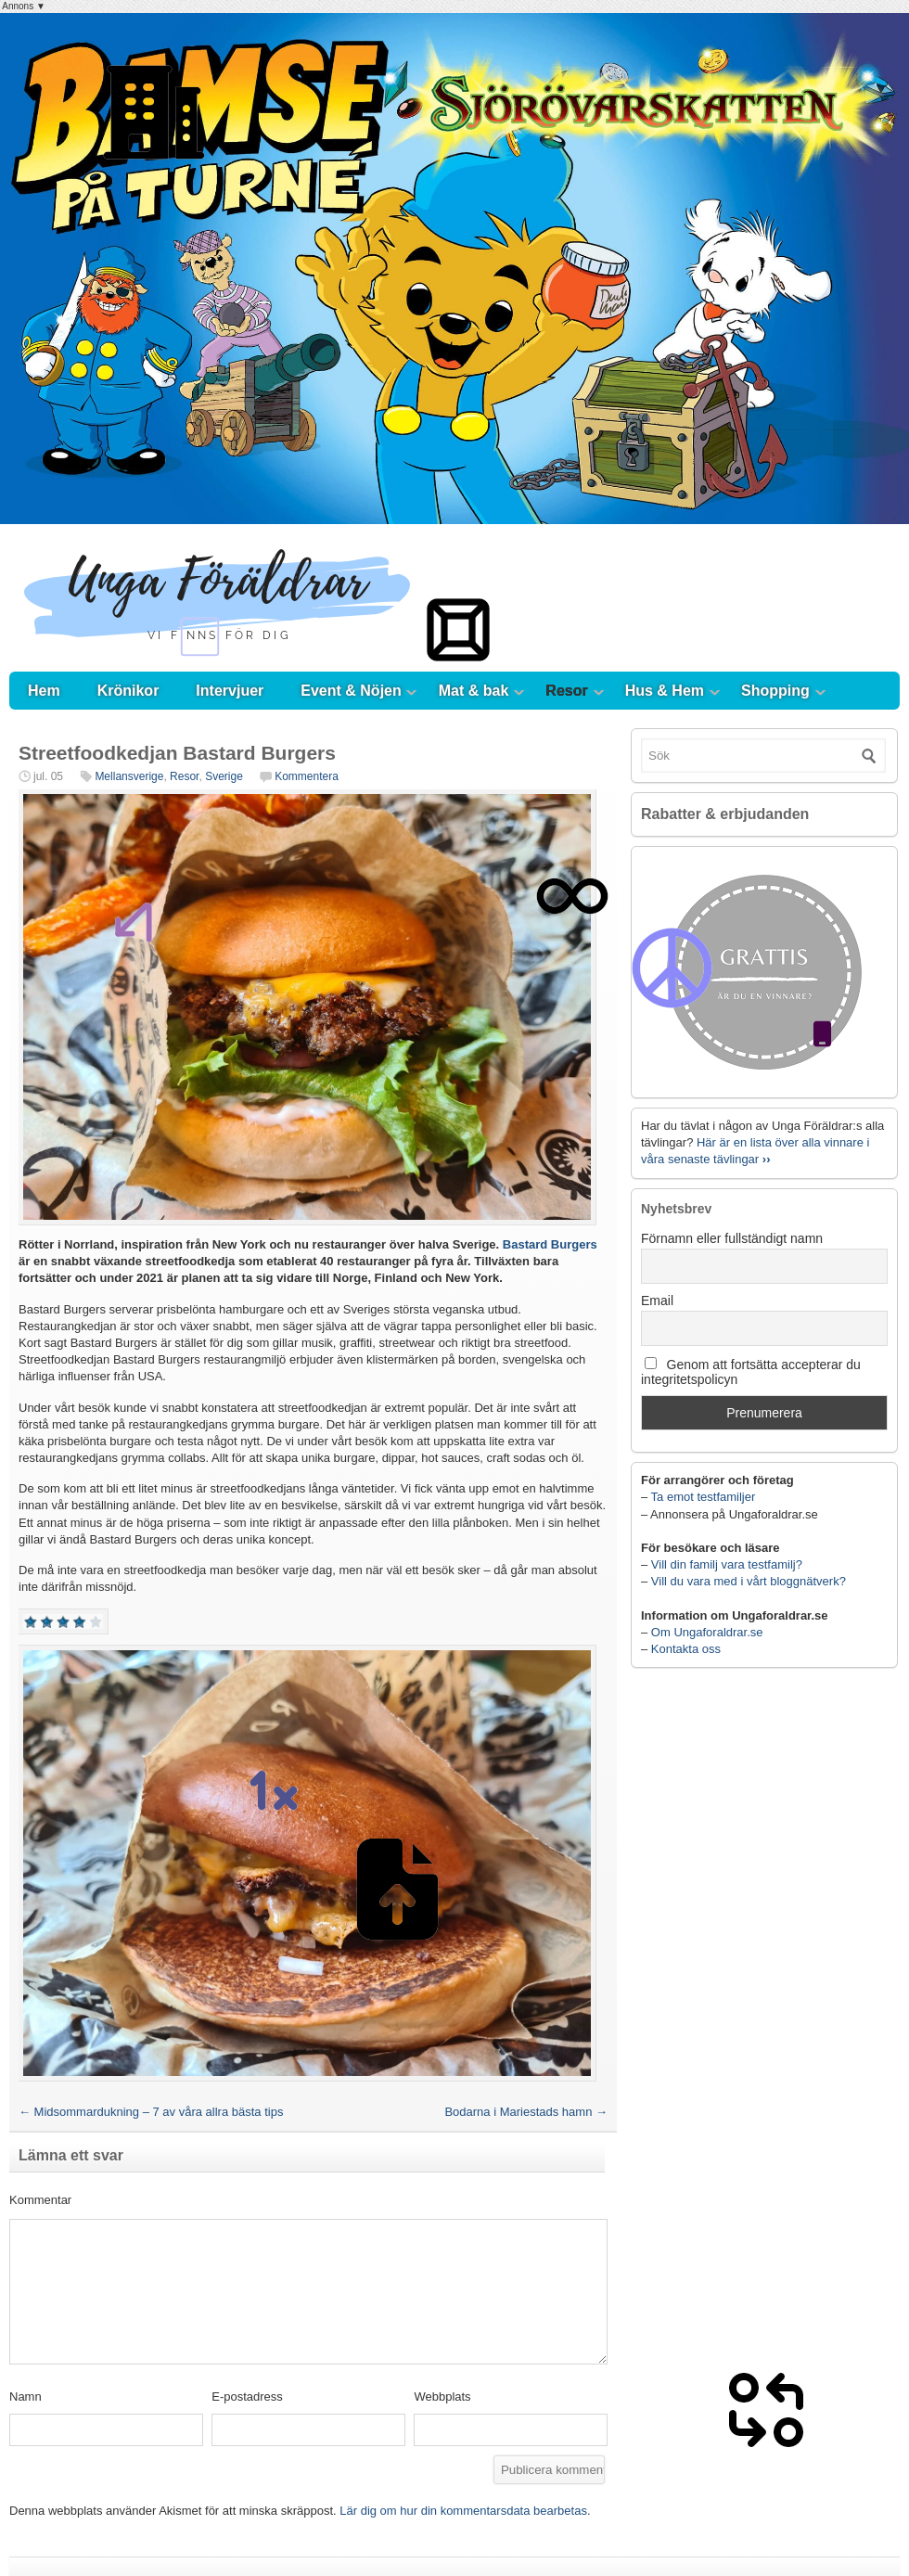  I want to click on stop media playback, so click(199, 636).